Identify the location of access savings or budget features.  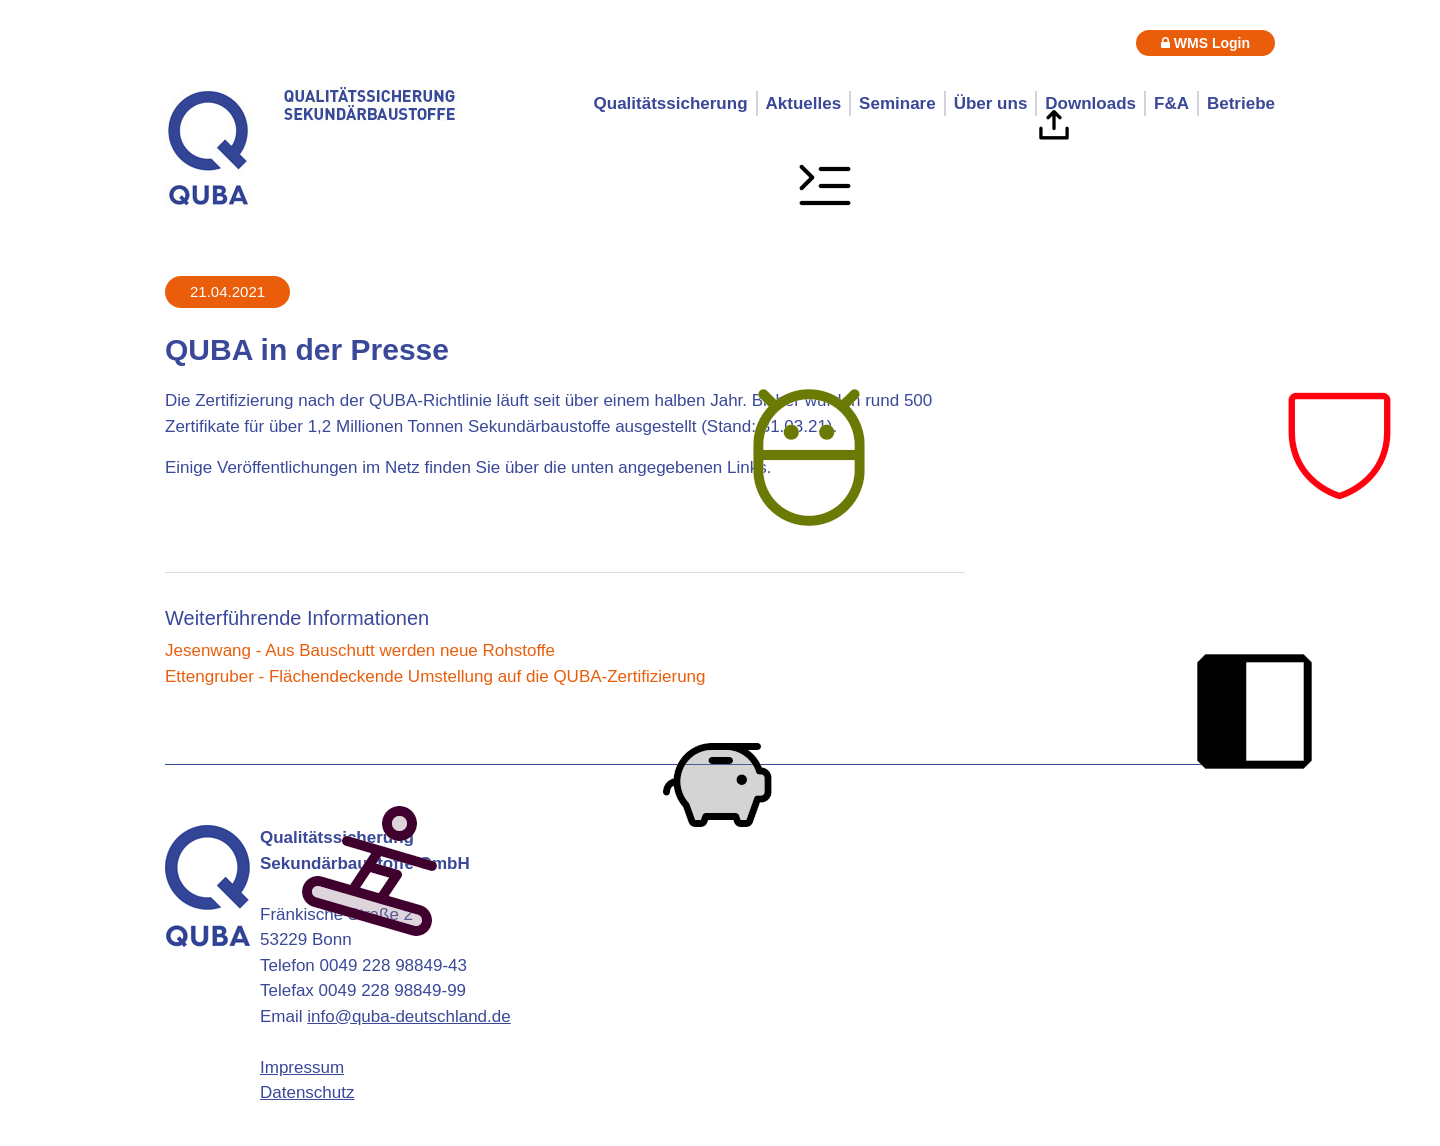
(719, 785).